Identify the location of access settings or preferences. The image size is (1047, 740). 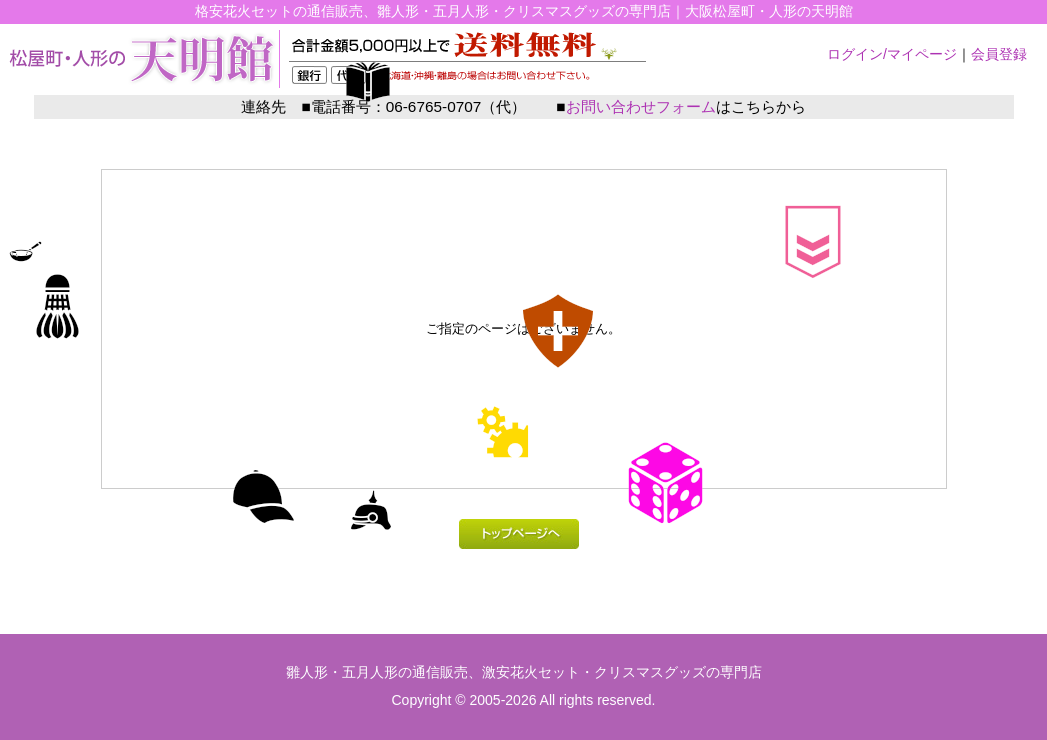
(502, 431).